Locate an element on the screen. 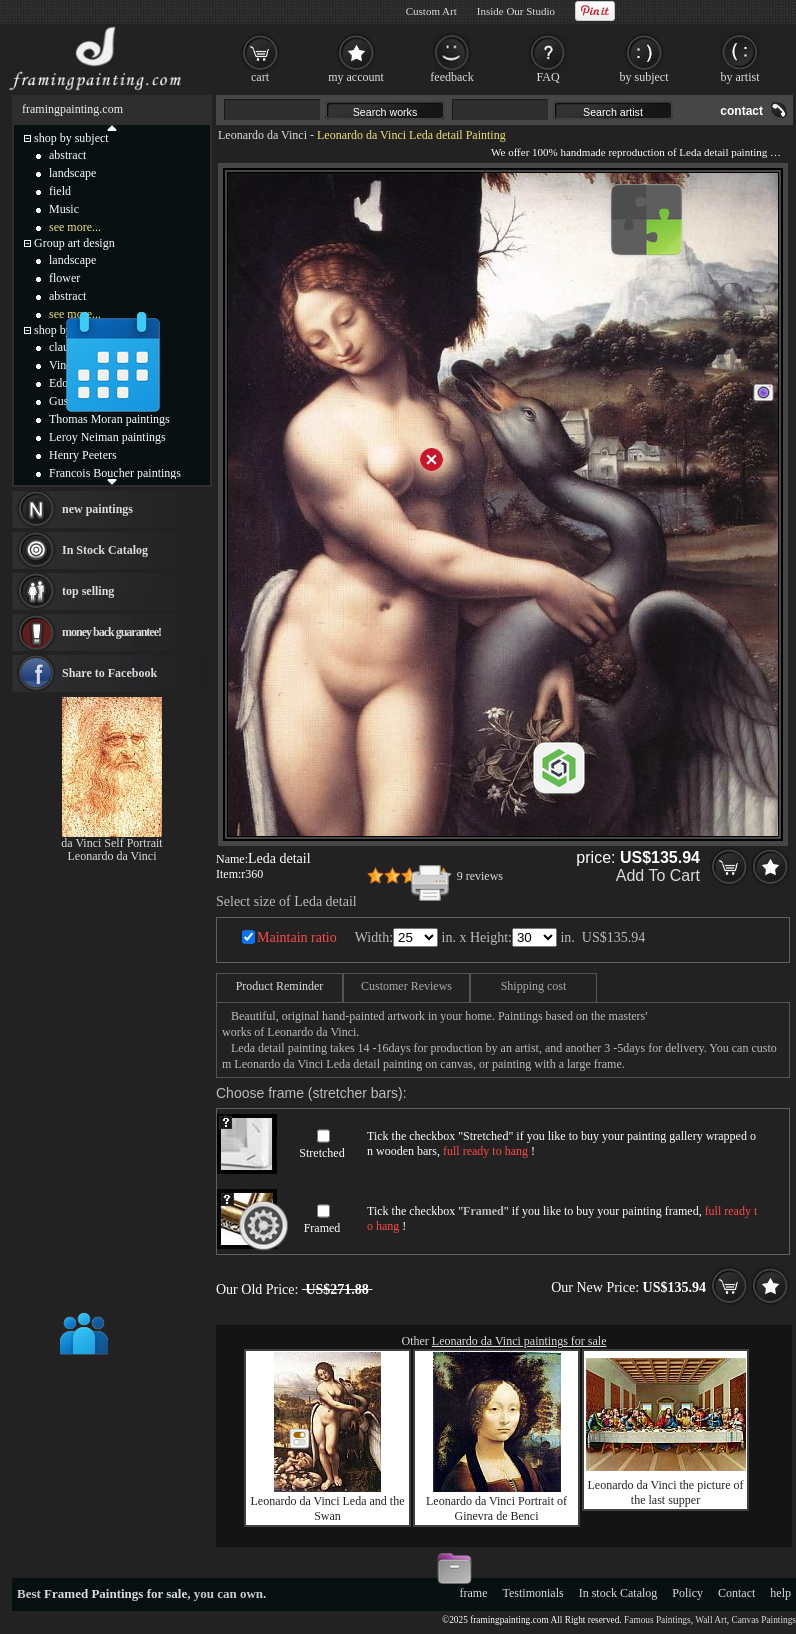 This screenshot has width=796, height=1634. open system settings is located at coordinates (263, 1225).